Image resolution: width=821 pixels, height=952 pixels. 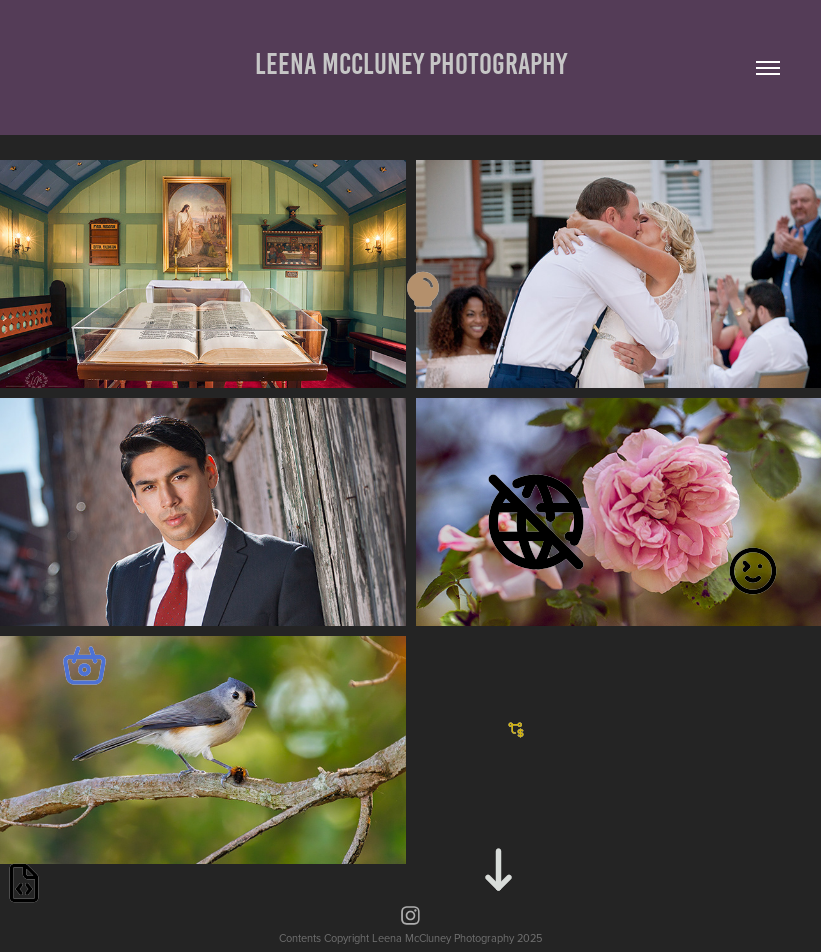 I want to click on view transaction history, so click(x=516, y=730).